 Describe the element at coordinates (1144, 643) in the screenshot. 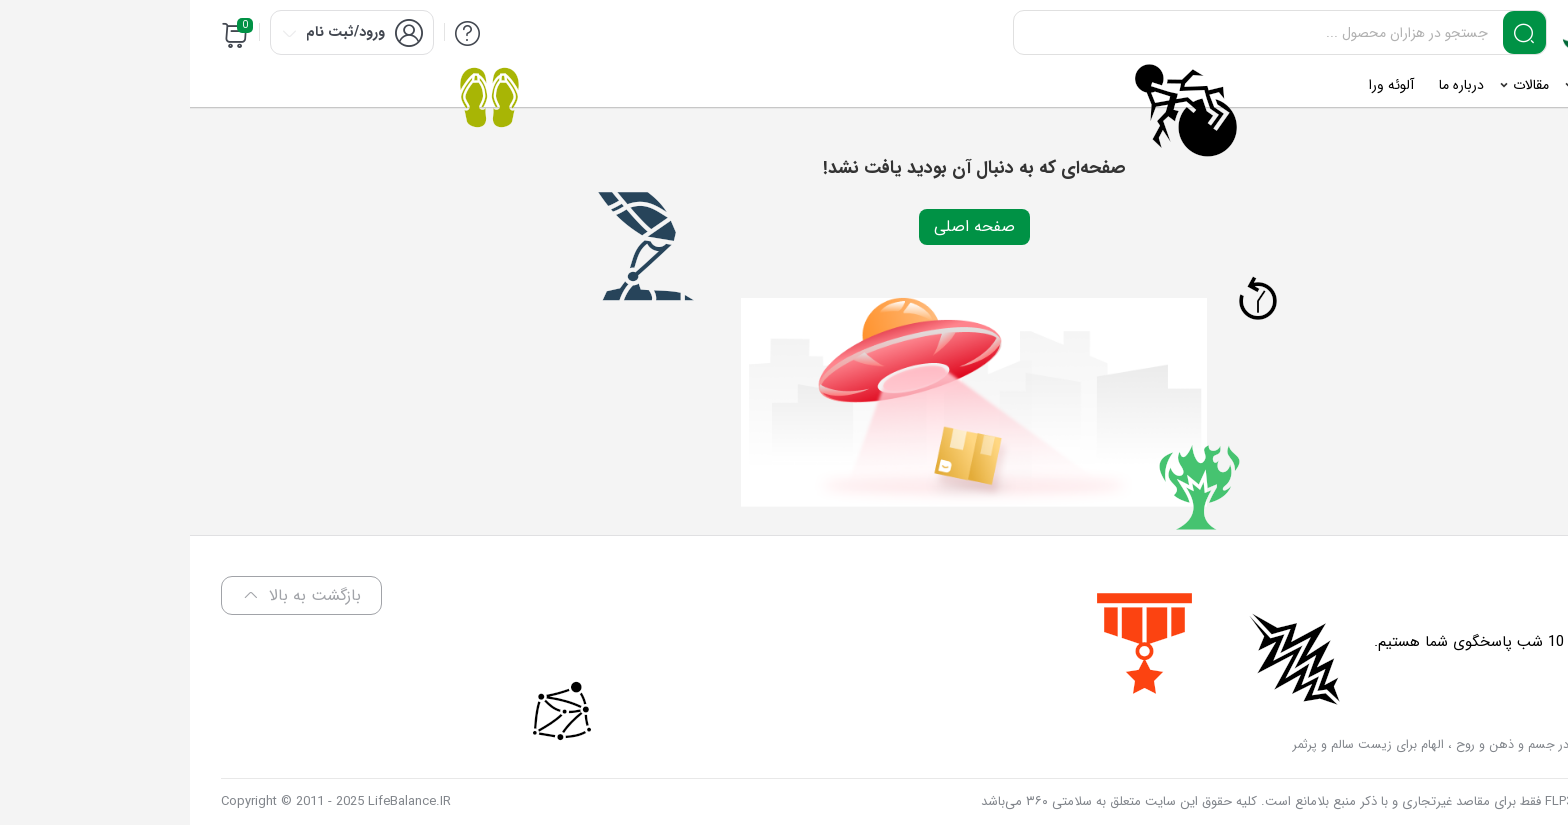

I see `view achievements or awards` at that location.